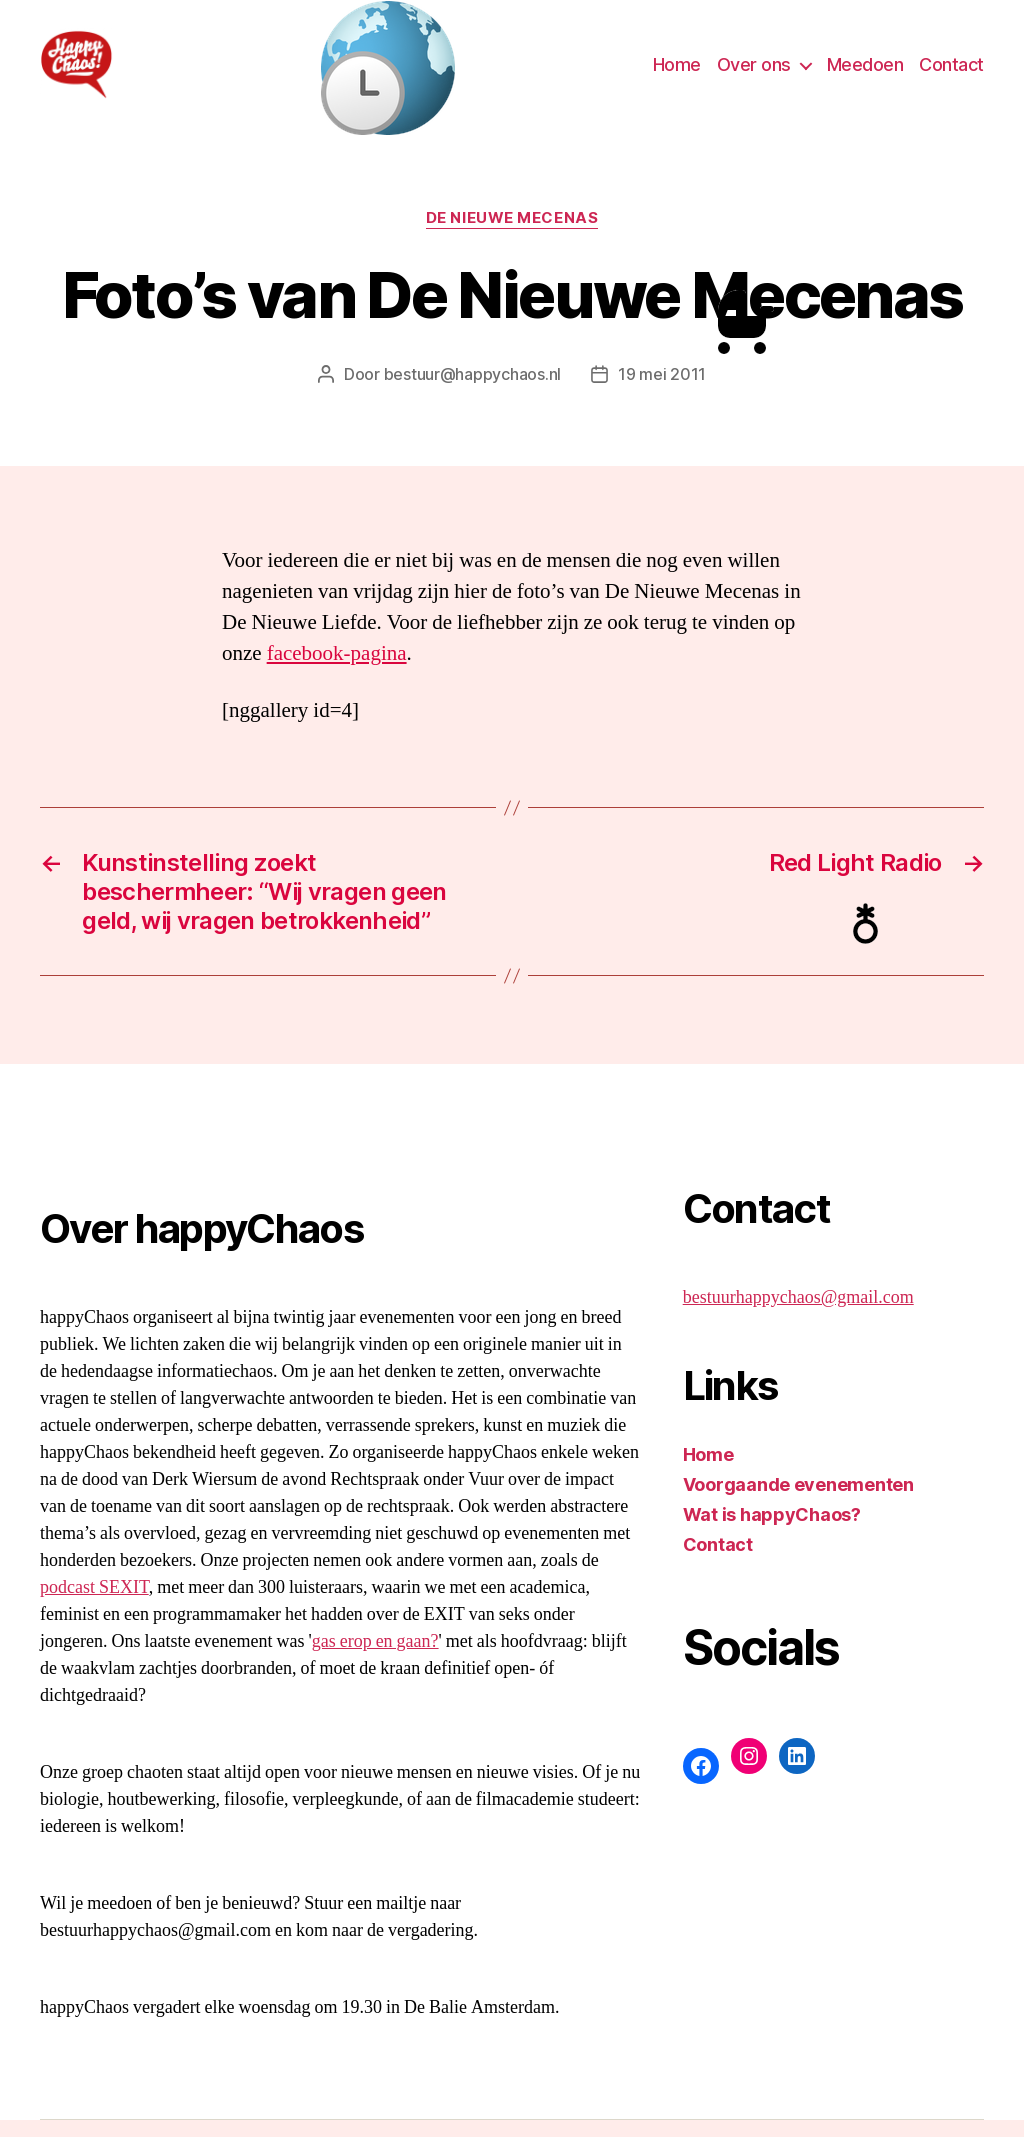 This screenshot has height=2137, width=1024. Describe the element at coordinates (742, 322) in the screenshot. I see `access baby or parenting-related features` at that location.